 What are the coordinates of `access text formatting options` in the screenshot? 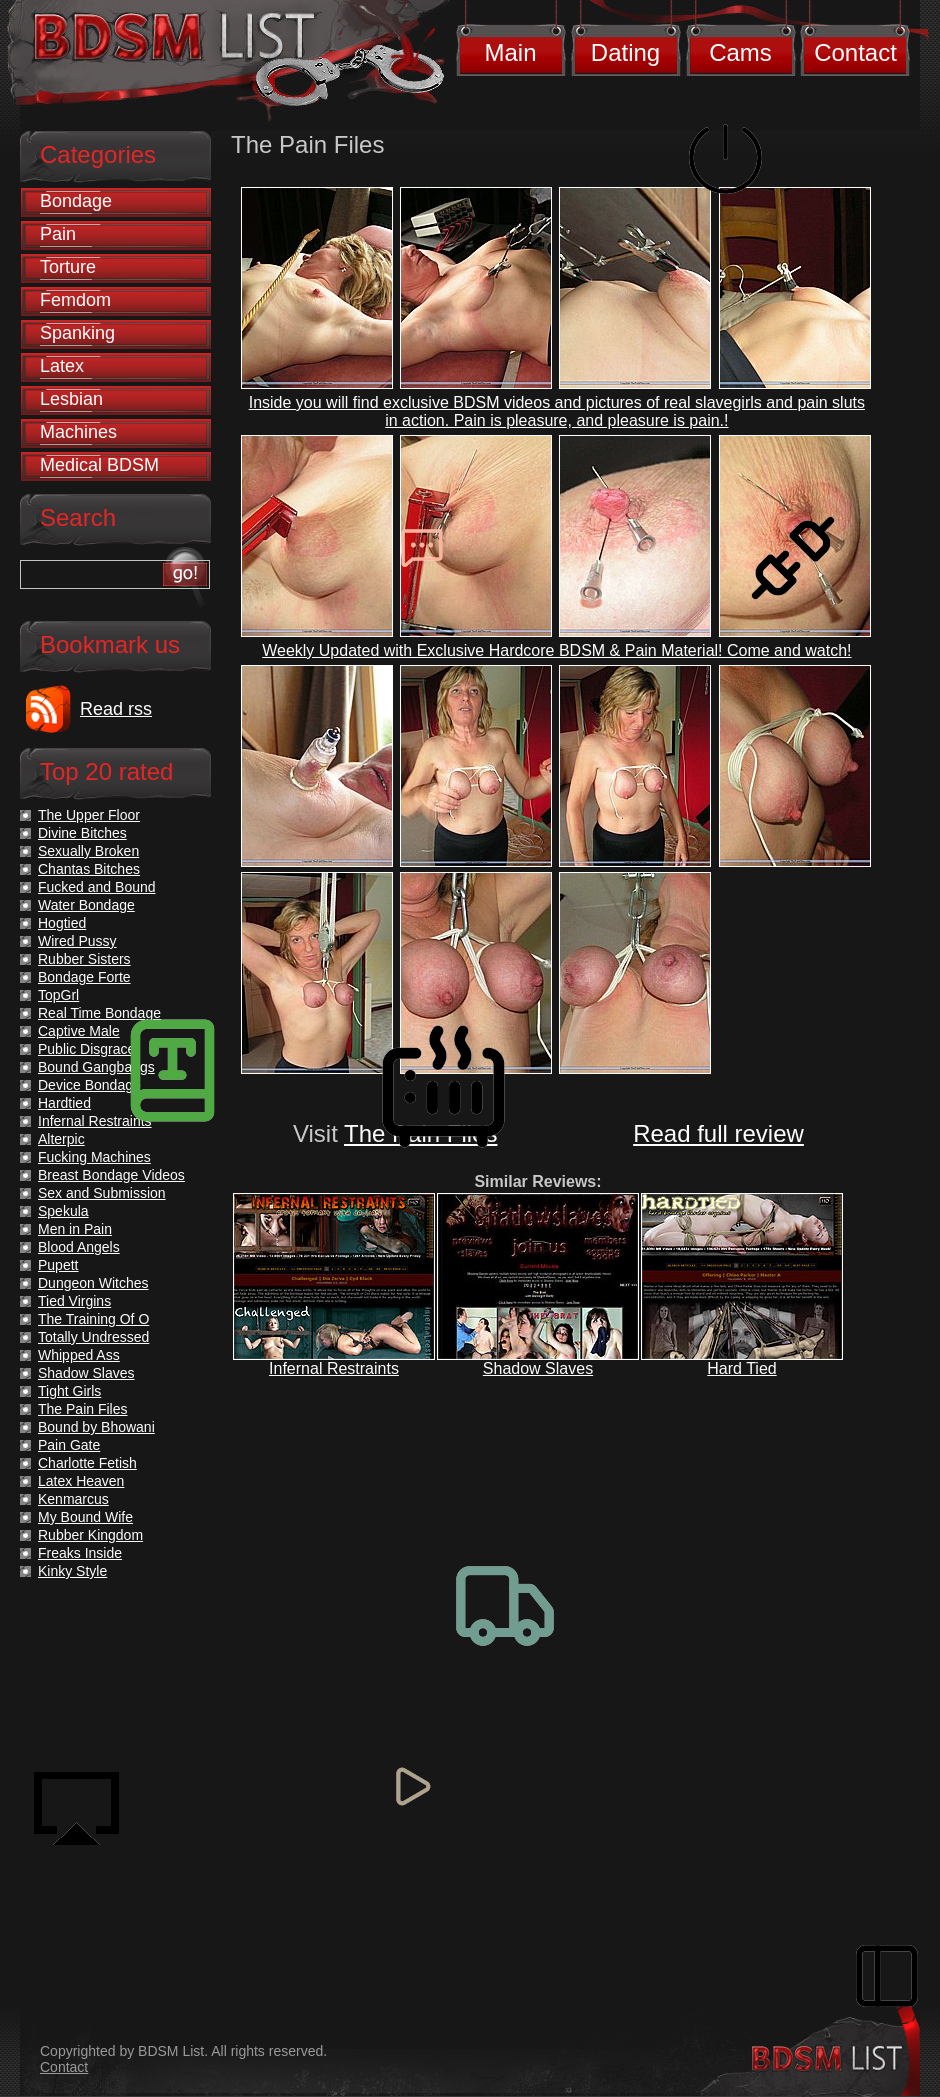 It's located at (172, 1070).